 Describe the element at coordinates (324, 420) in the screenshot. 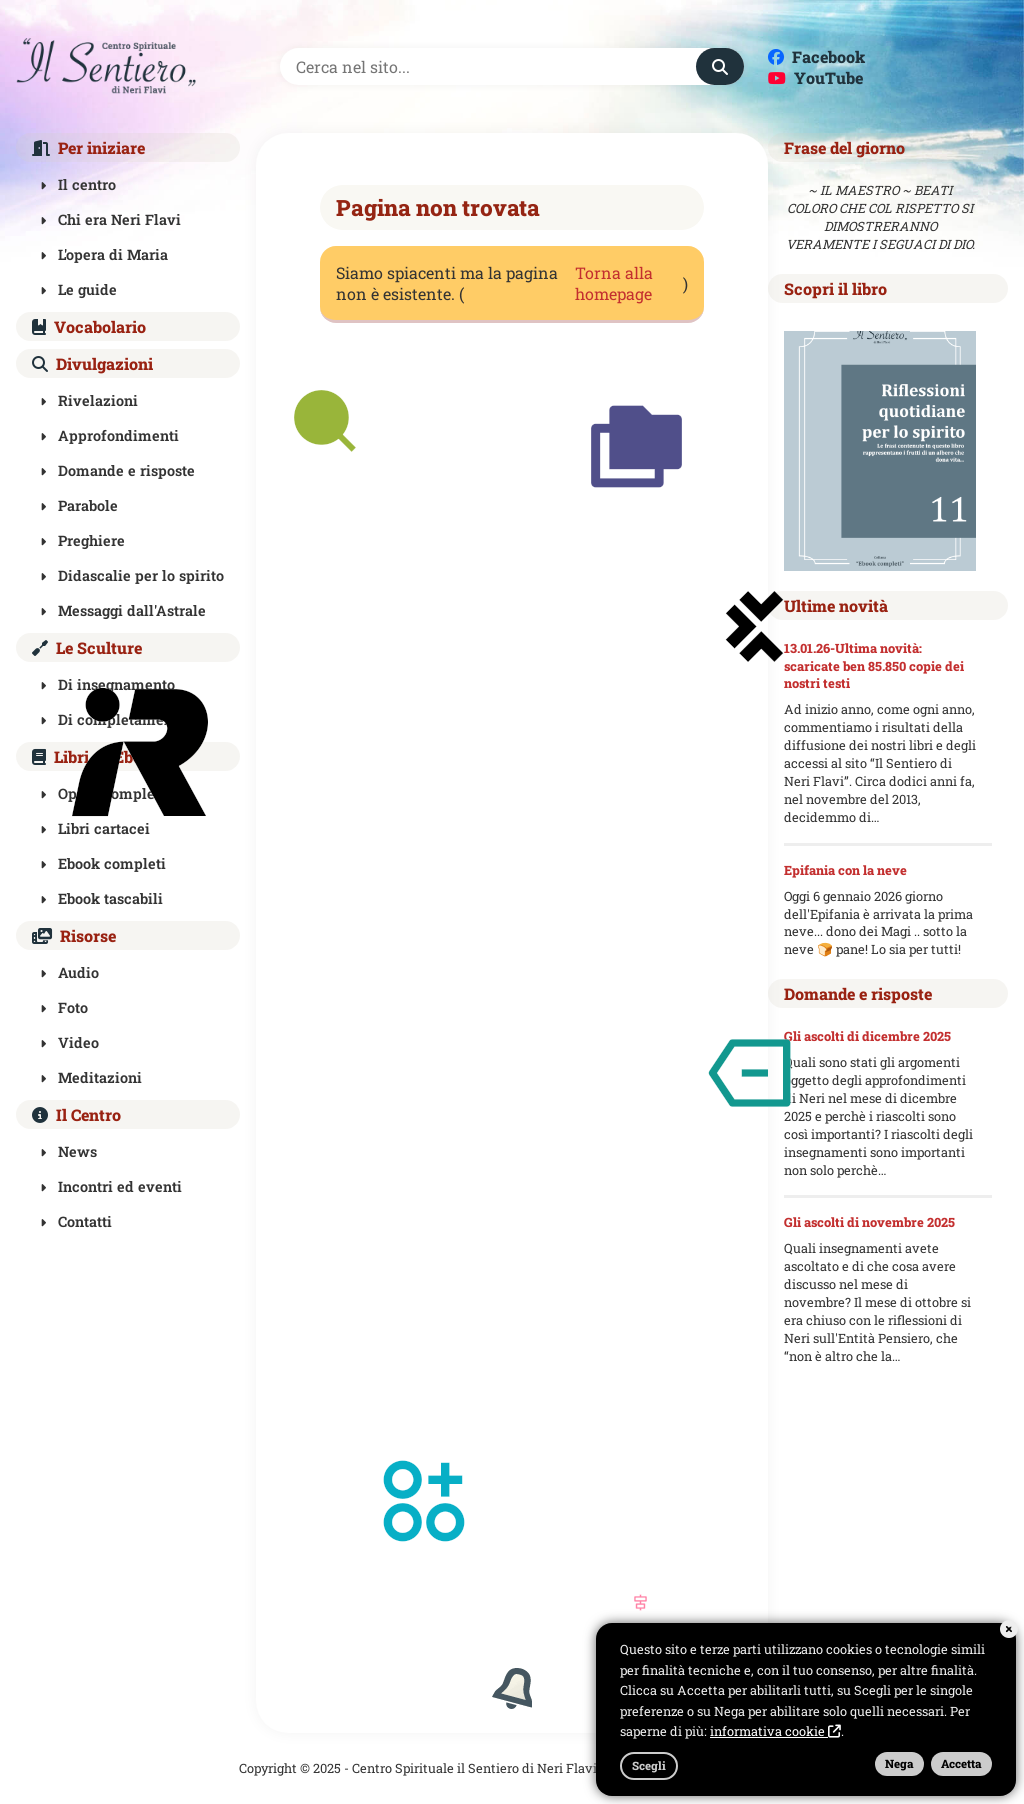

I see `search for content or items` at that location.